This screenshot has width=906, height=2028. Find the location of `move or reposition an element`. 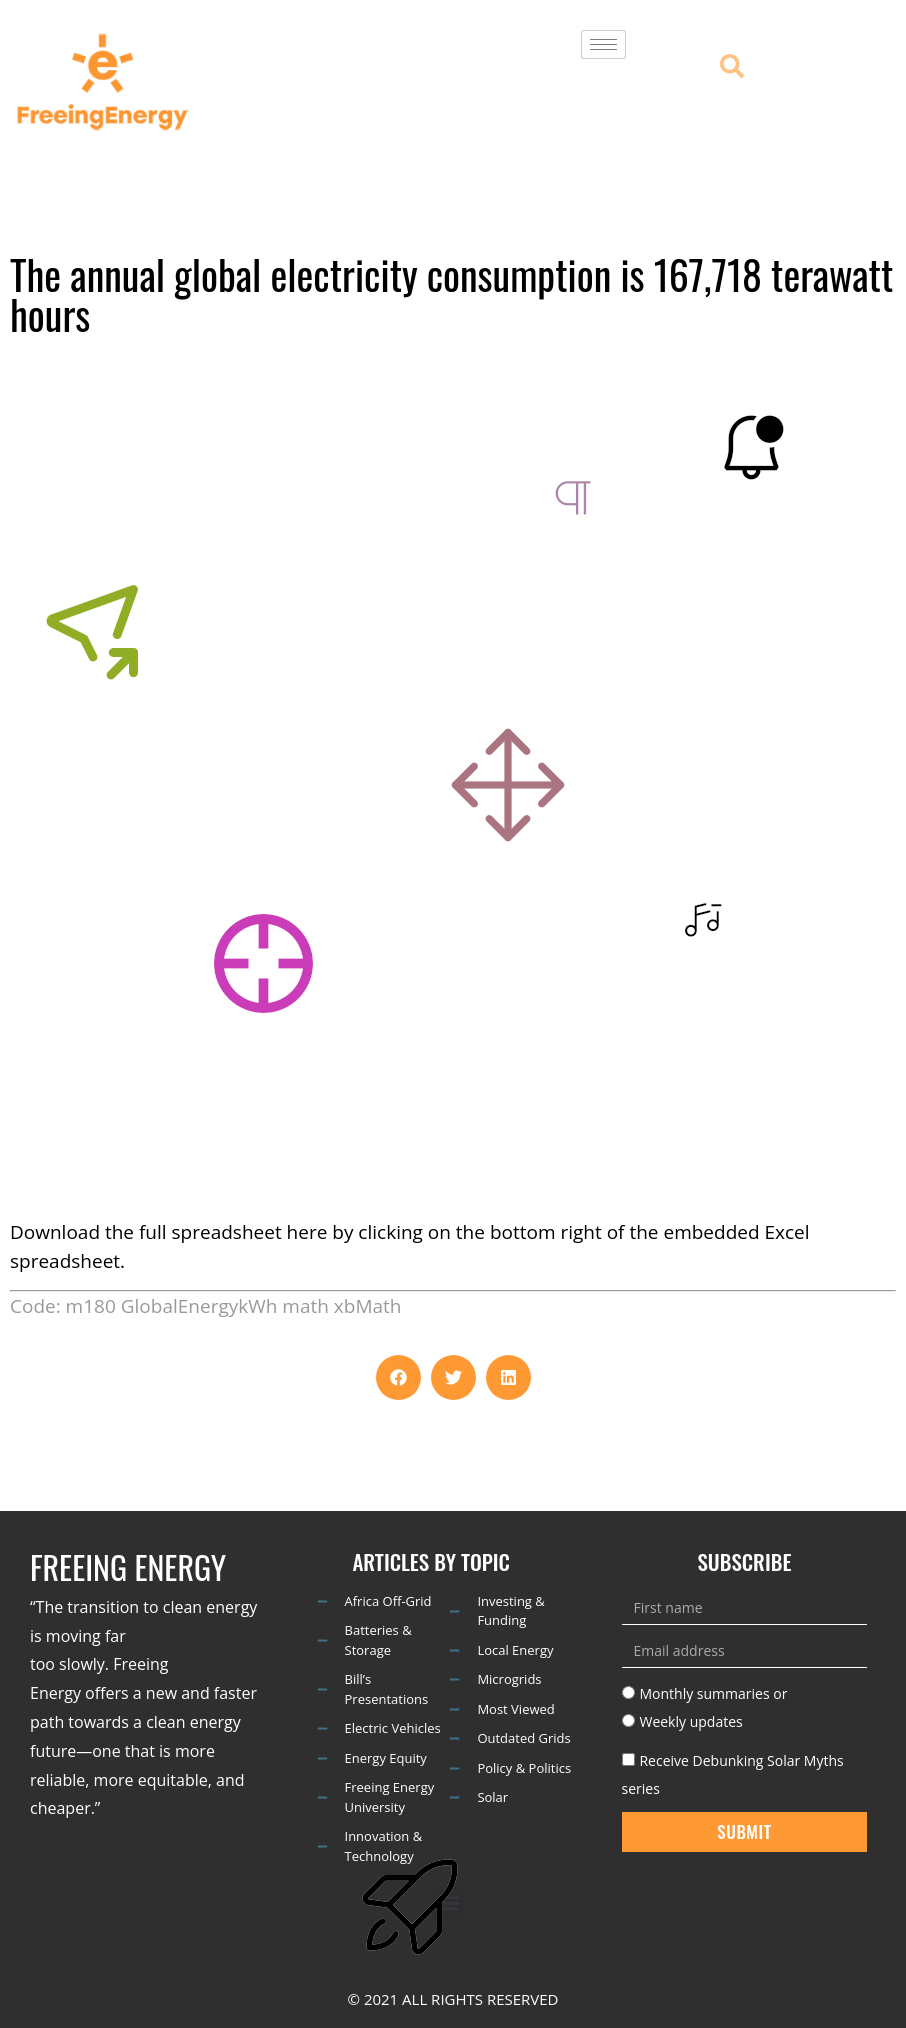

move or reposition an element is located at coordinates (508, 785).